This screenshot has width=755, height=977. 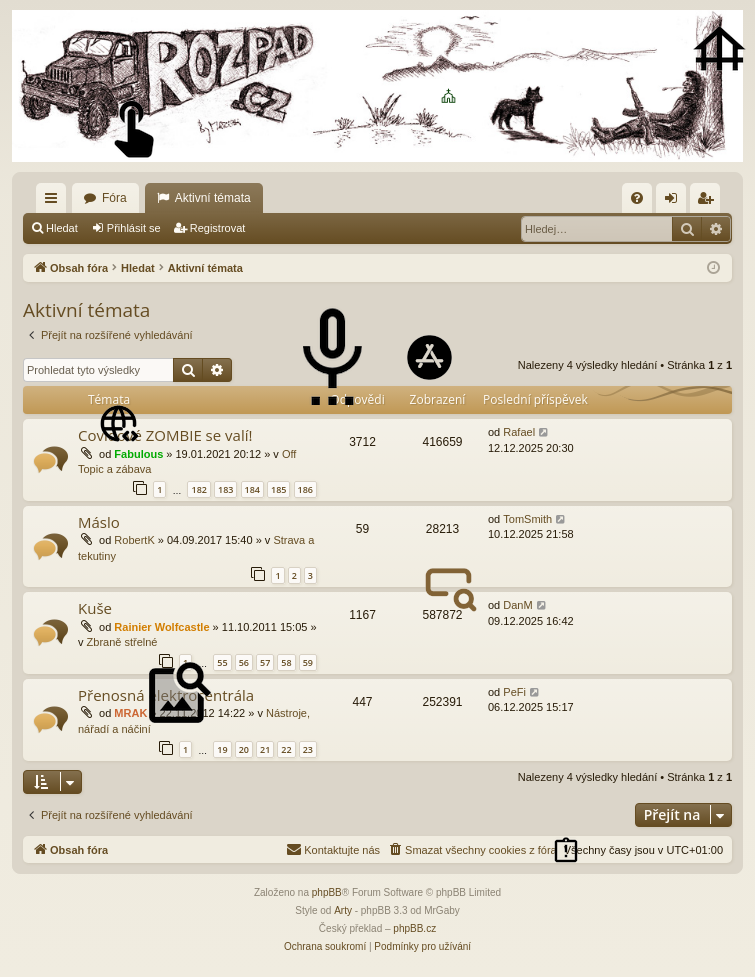 I want to click on view nearby churches or places of worship, so click(x=448, y=96).